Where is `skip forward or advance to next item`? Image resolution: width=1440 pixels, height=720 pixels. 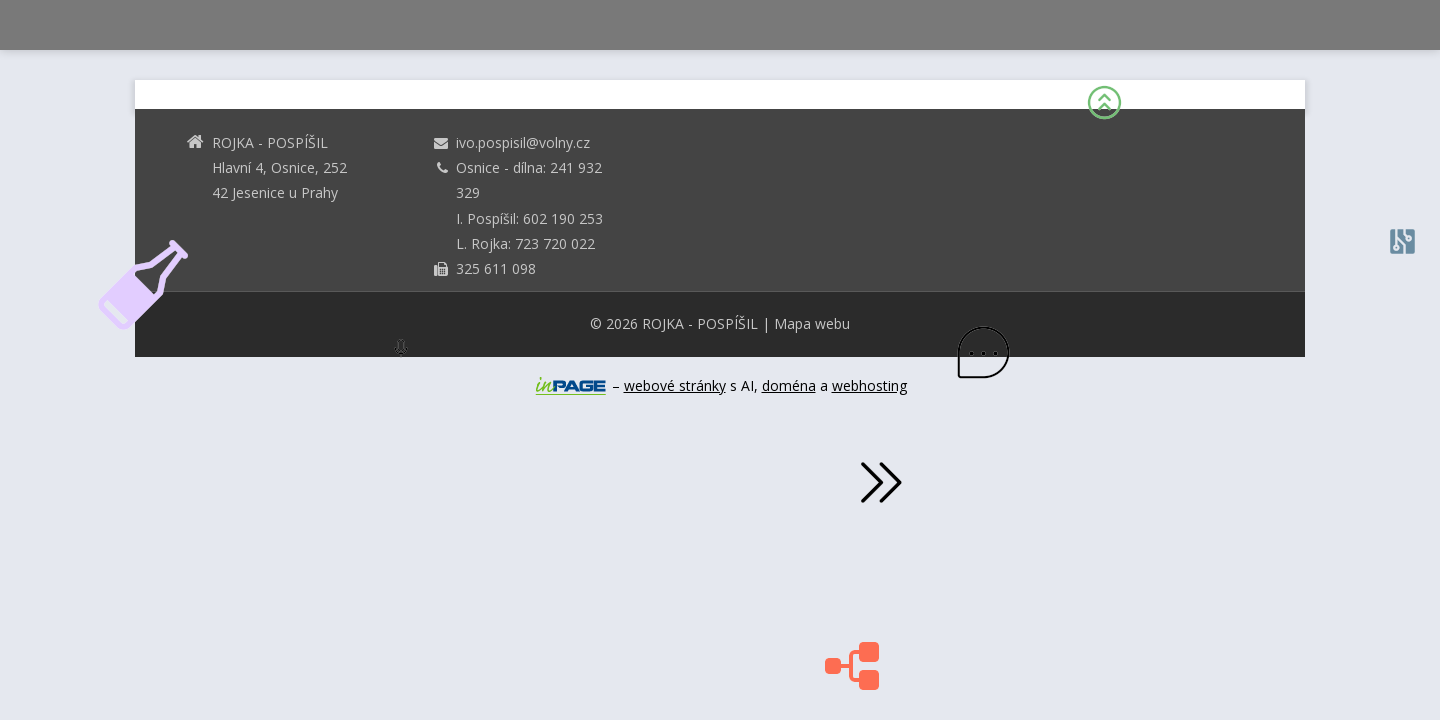 skip forward or advance to next item is located at coordinates (879, 482).